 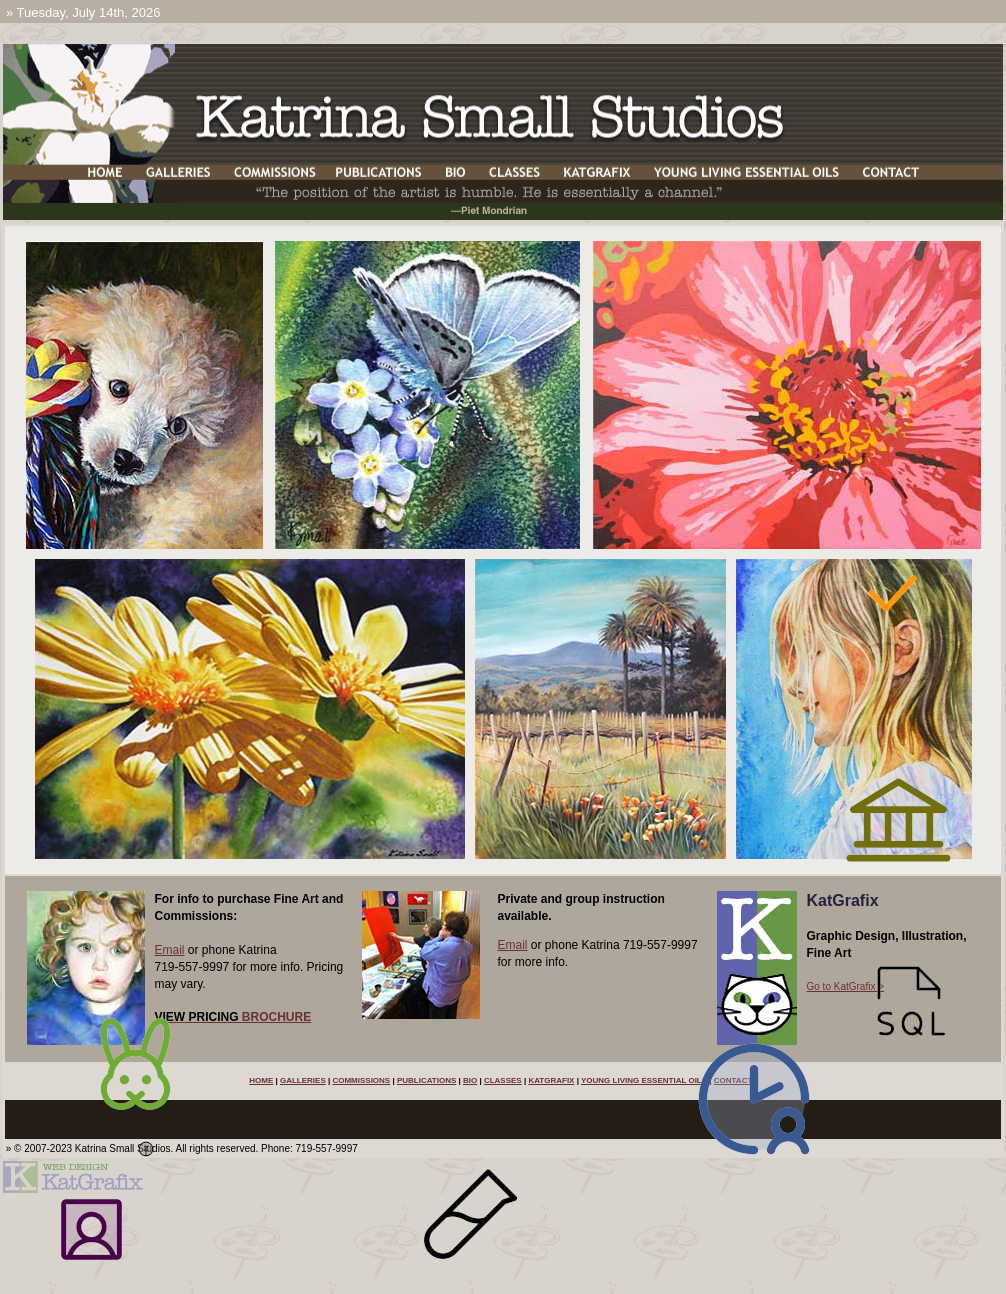 What do you see at coordinates (135, 1065) in the screenshot?
I see `access pet or animal-related features` at bounding box center [135, 1065].